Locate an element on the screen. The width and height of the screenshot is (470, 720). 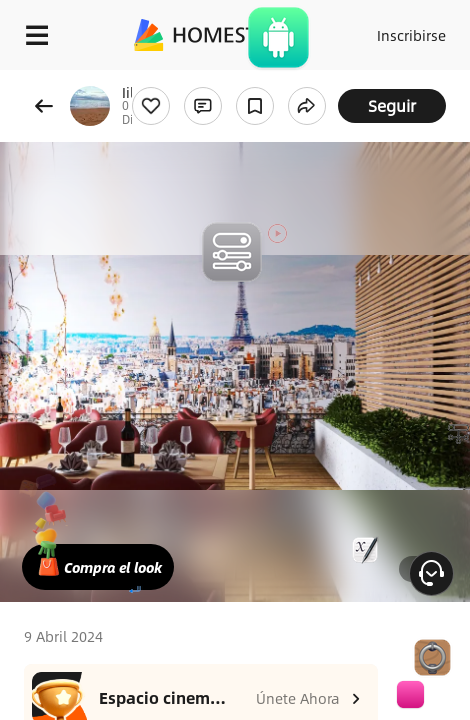
play media or video content is located at coordinates (277, 233).